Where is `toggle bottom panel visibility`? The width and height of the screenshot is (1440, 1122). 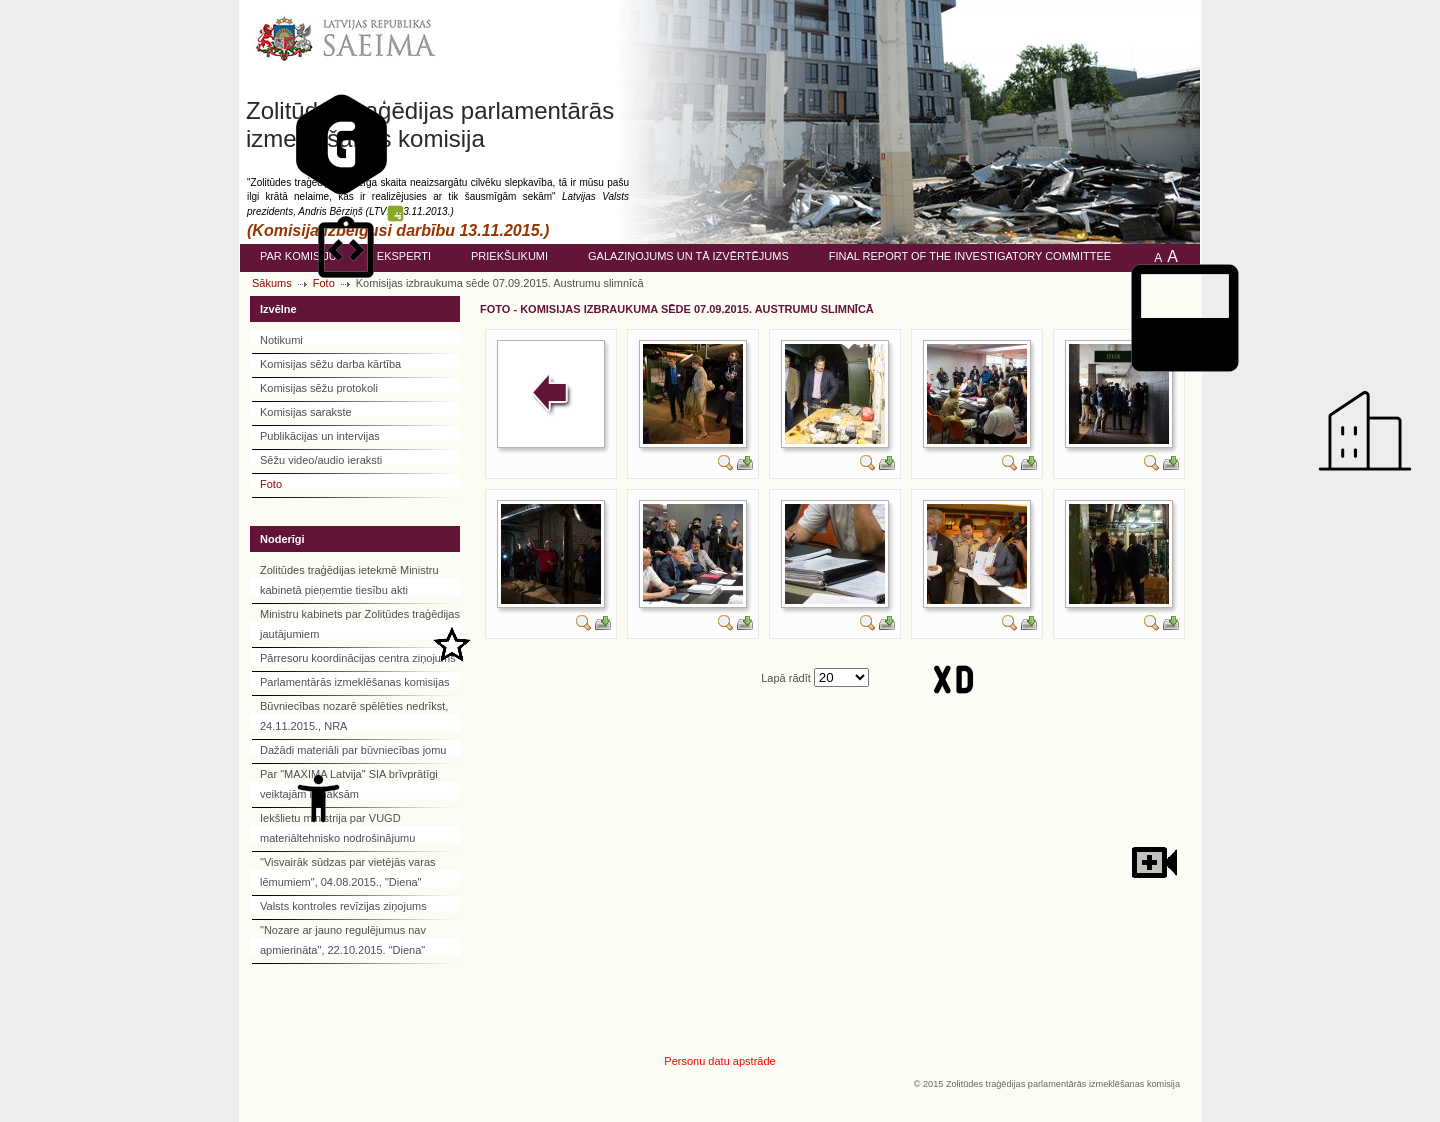 toggle bottom panel visibility is located at coordinates (1185, 318).